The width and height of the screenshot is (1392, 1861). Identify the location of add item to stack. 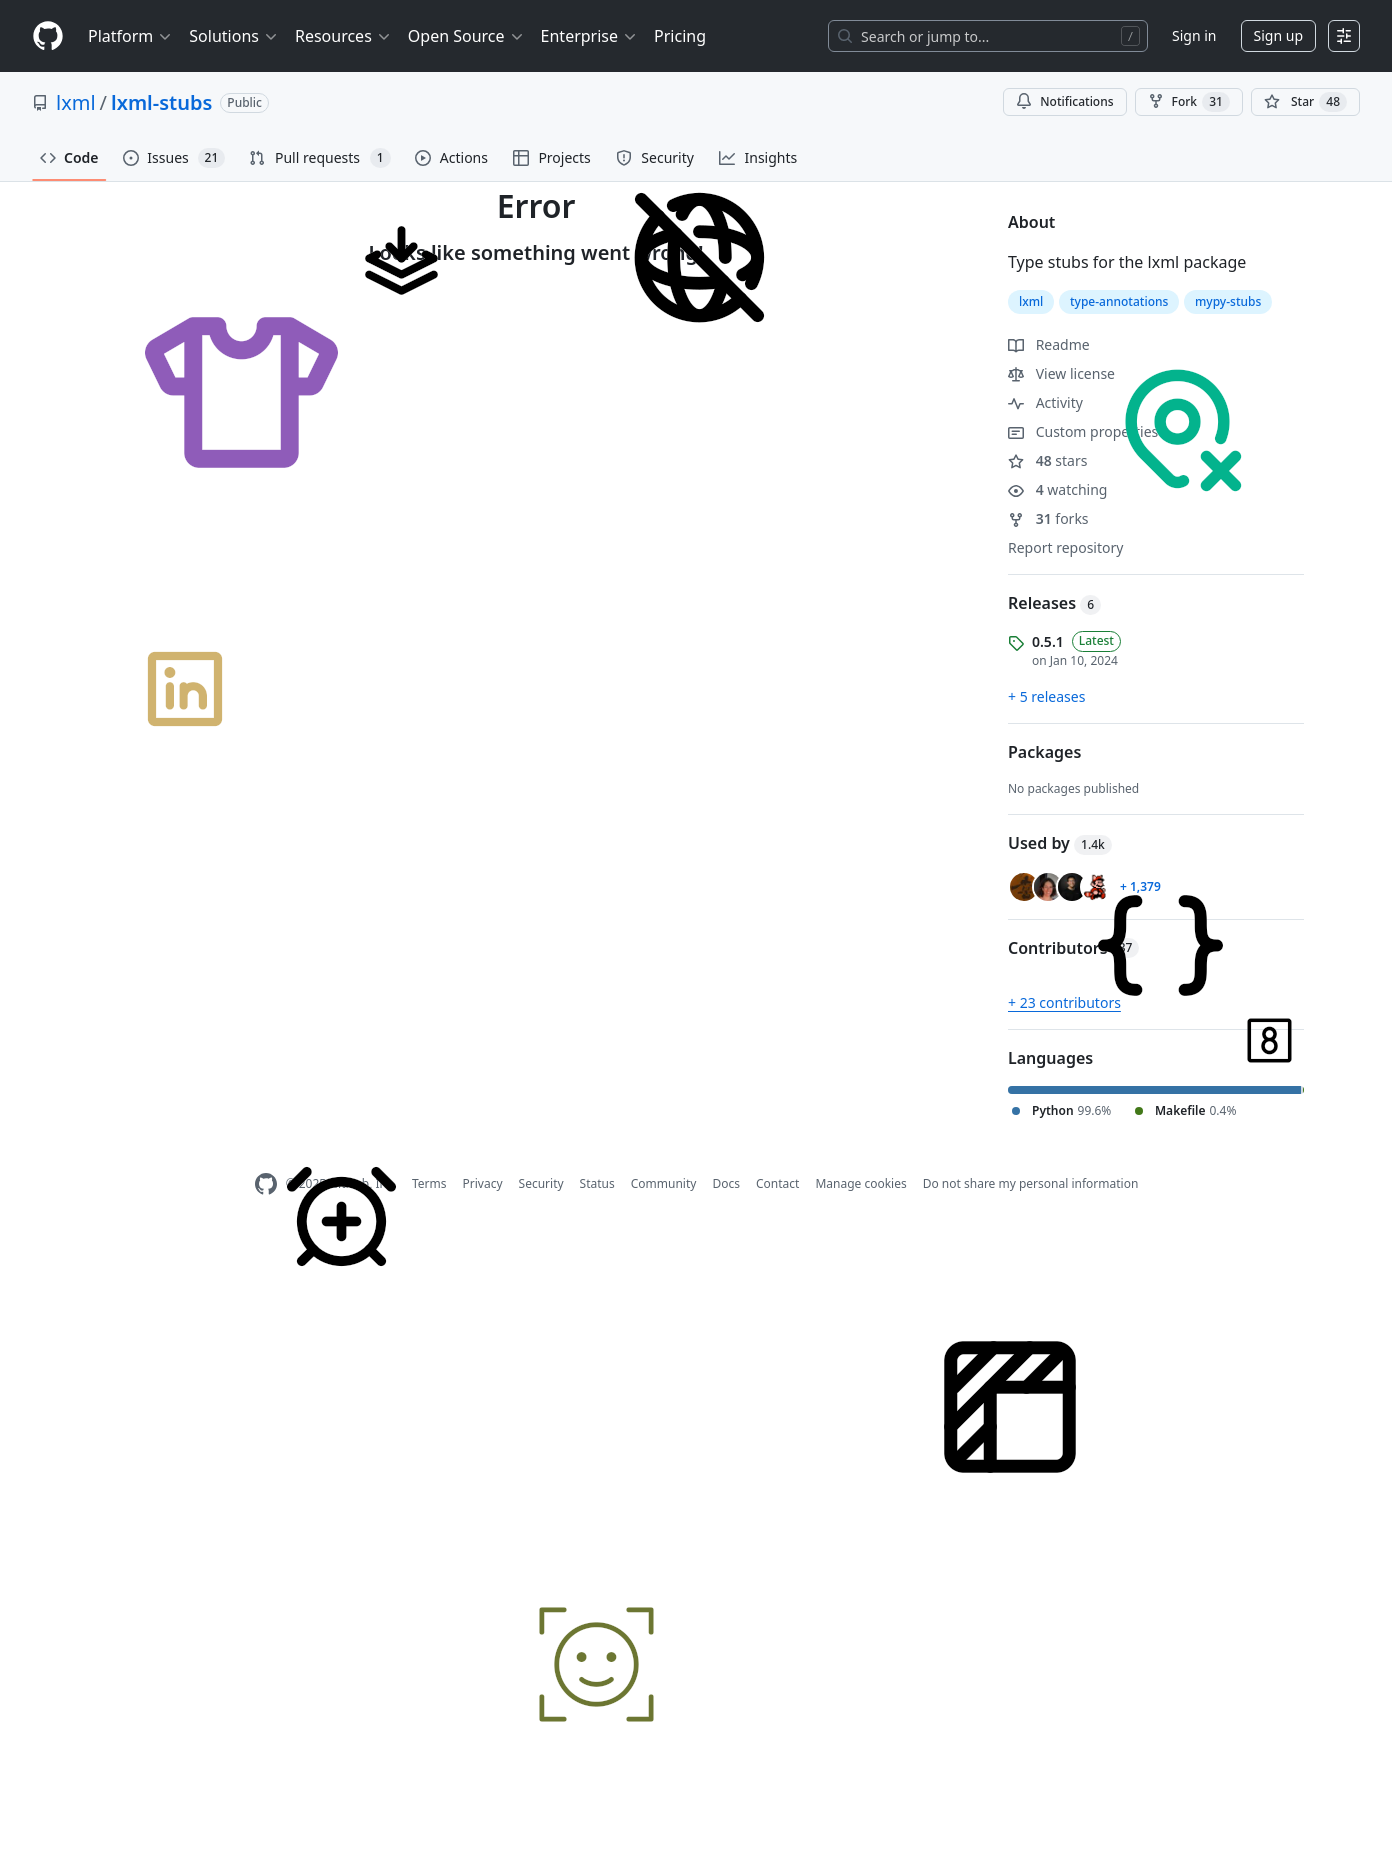
(401, 262).